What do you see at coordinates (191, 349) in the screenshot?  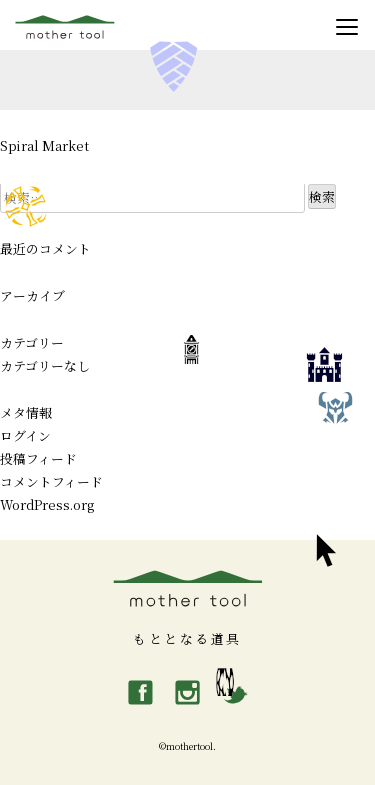 I see `view clock tower landmark or building` at bounding box center [191, 349].